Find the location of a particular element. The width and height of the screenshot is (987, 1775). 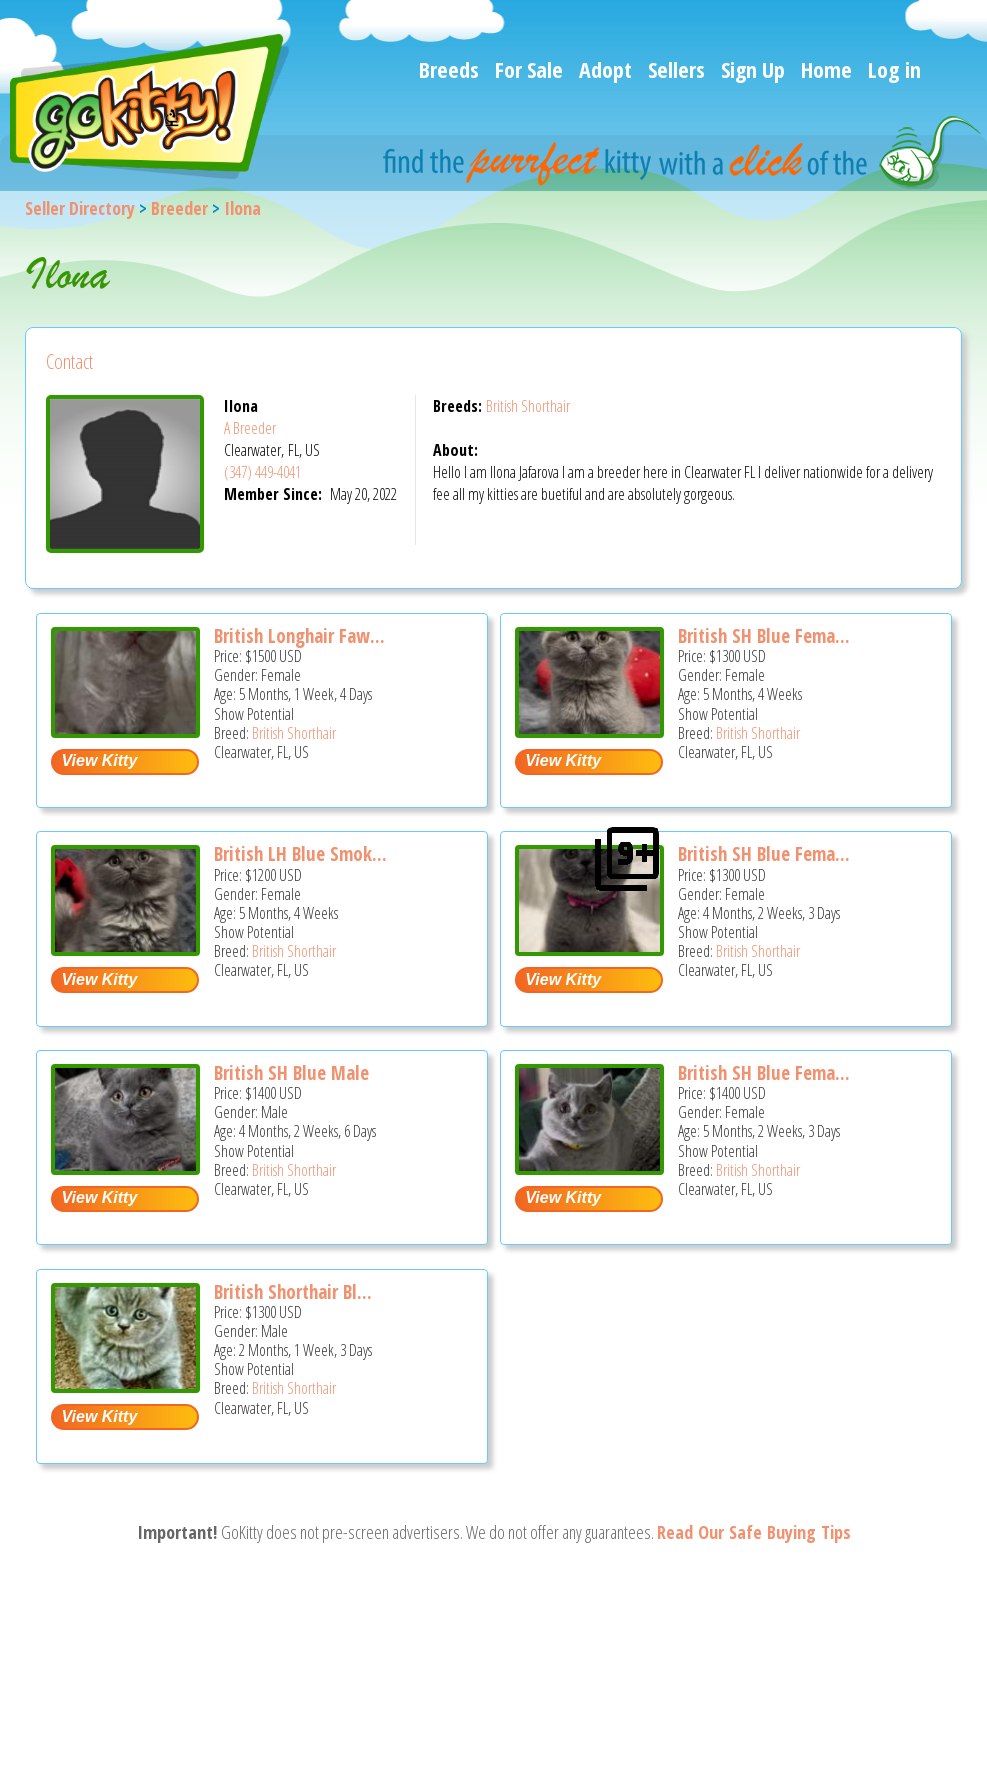

indicates 9 or more items in a collection is located at coordinates (627, 859).